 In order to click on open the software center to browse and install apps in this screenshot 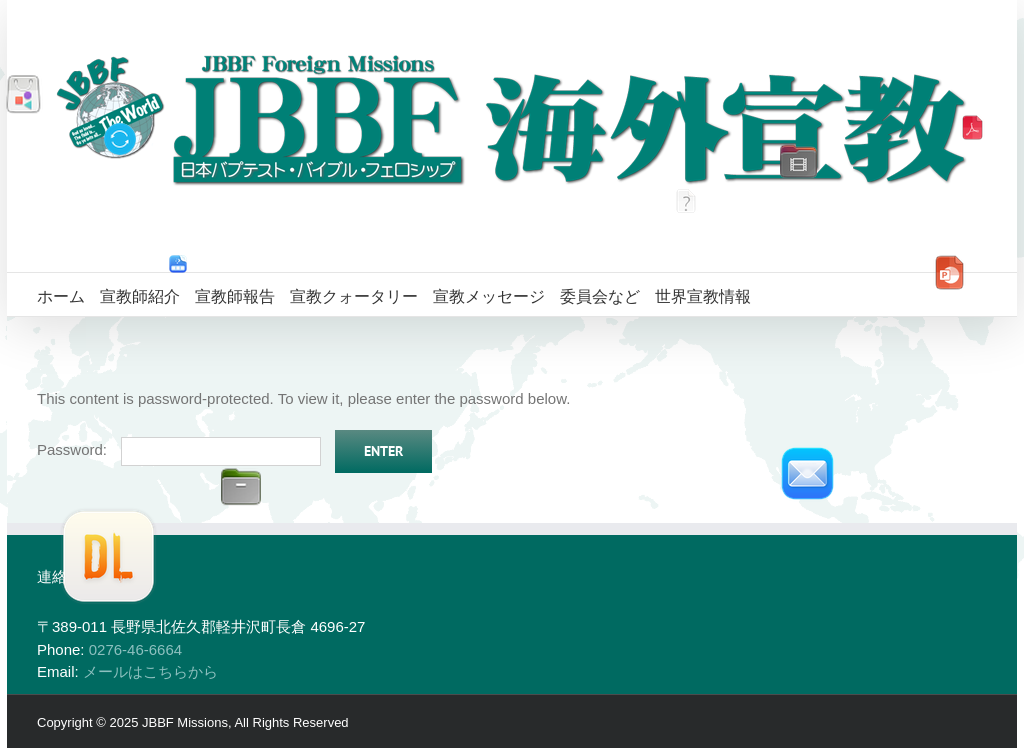, I will do `click(24, 94)`.